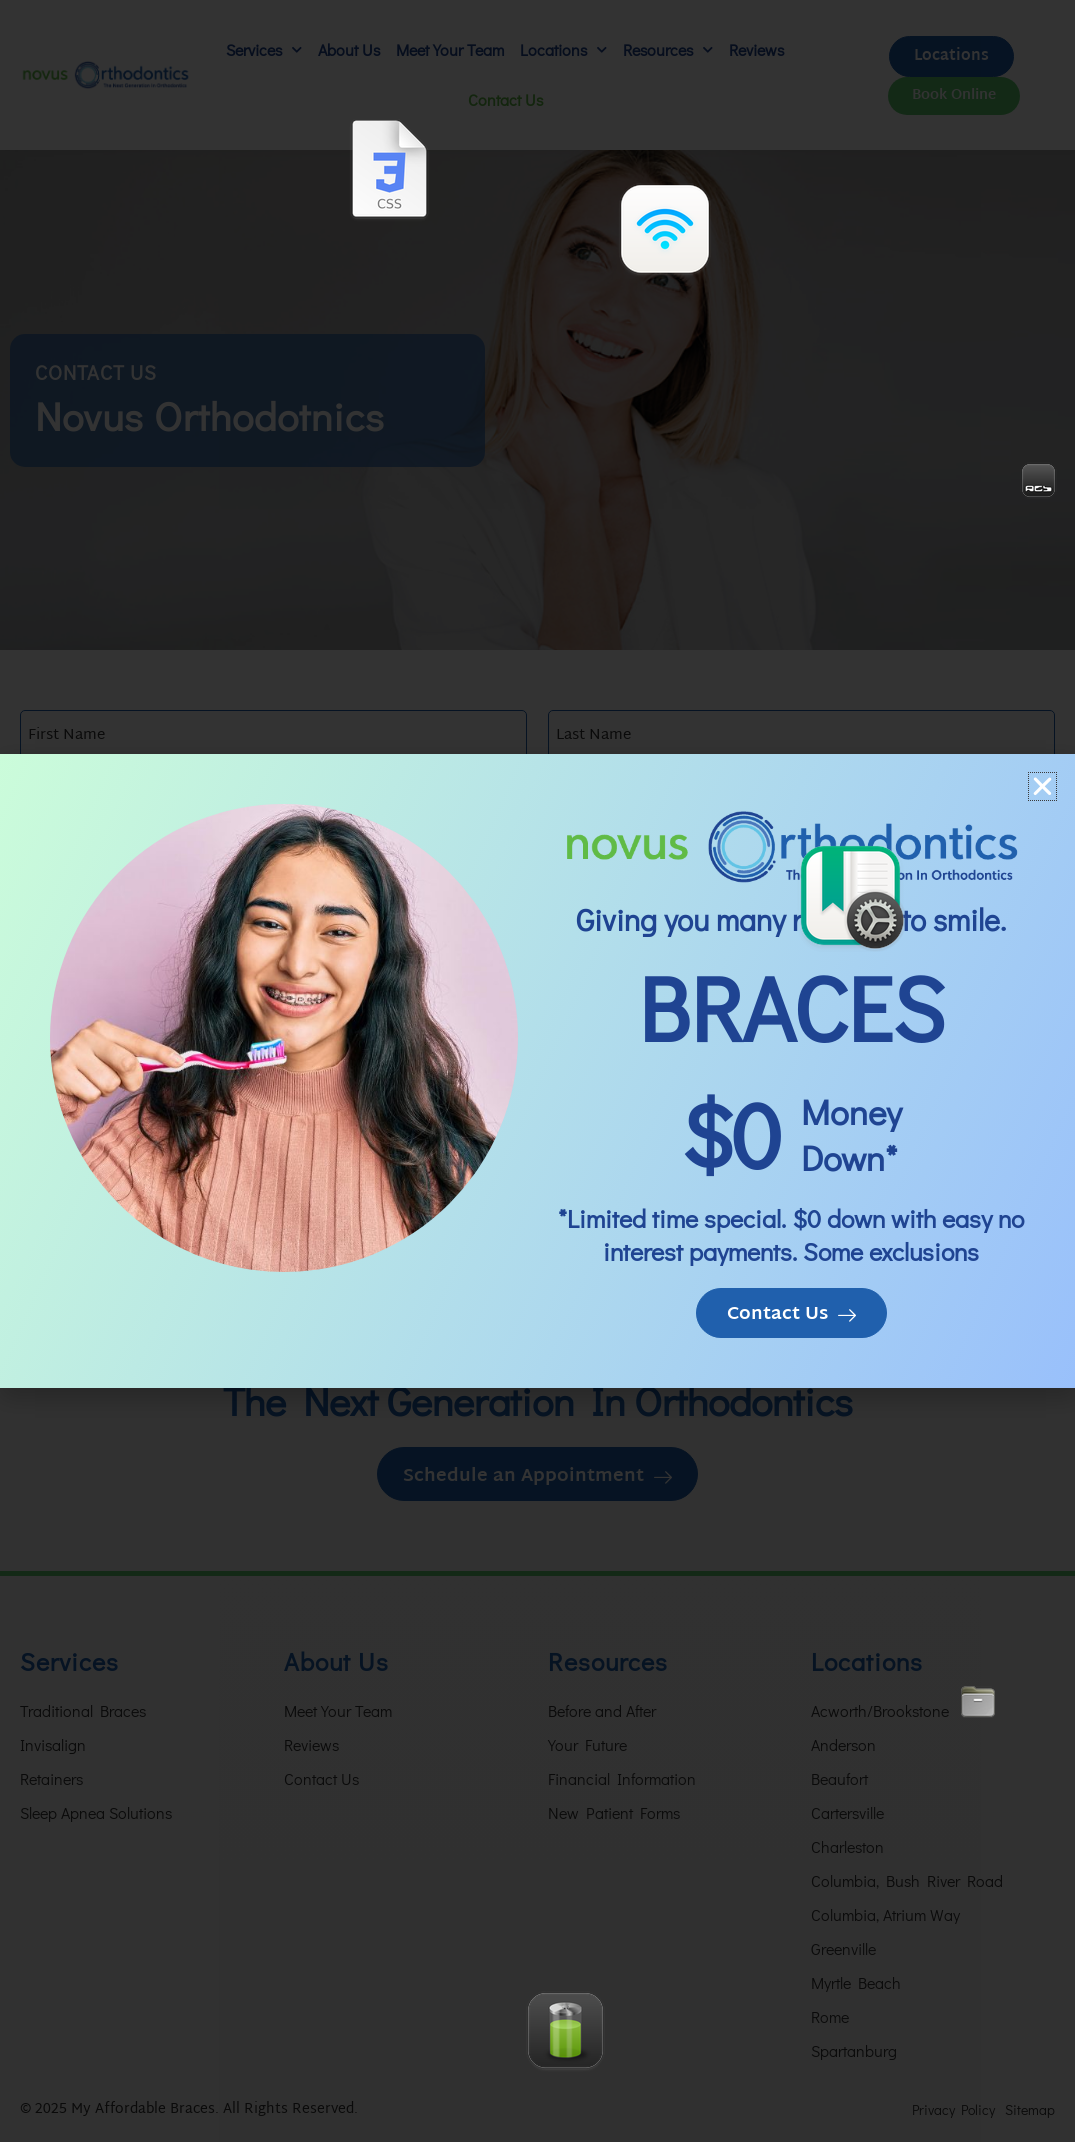  I want to click on open the file manager application, so click(978, 1701).